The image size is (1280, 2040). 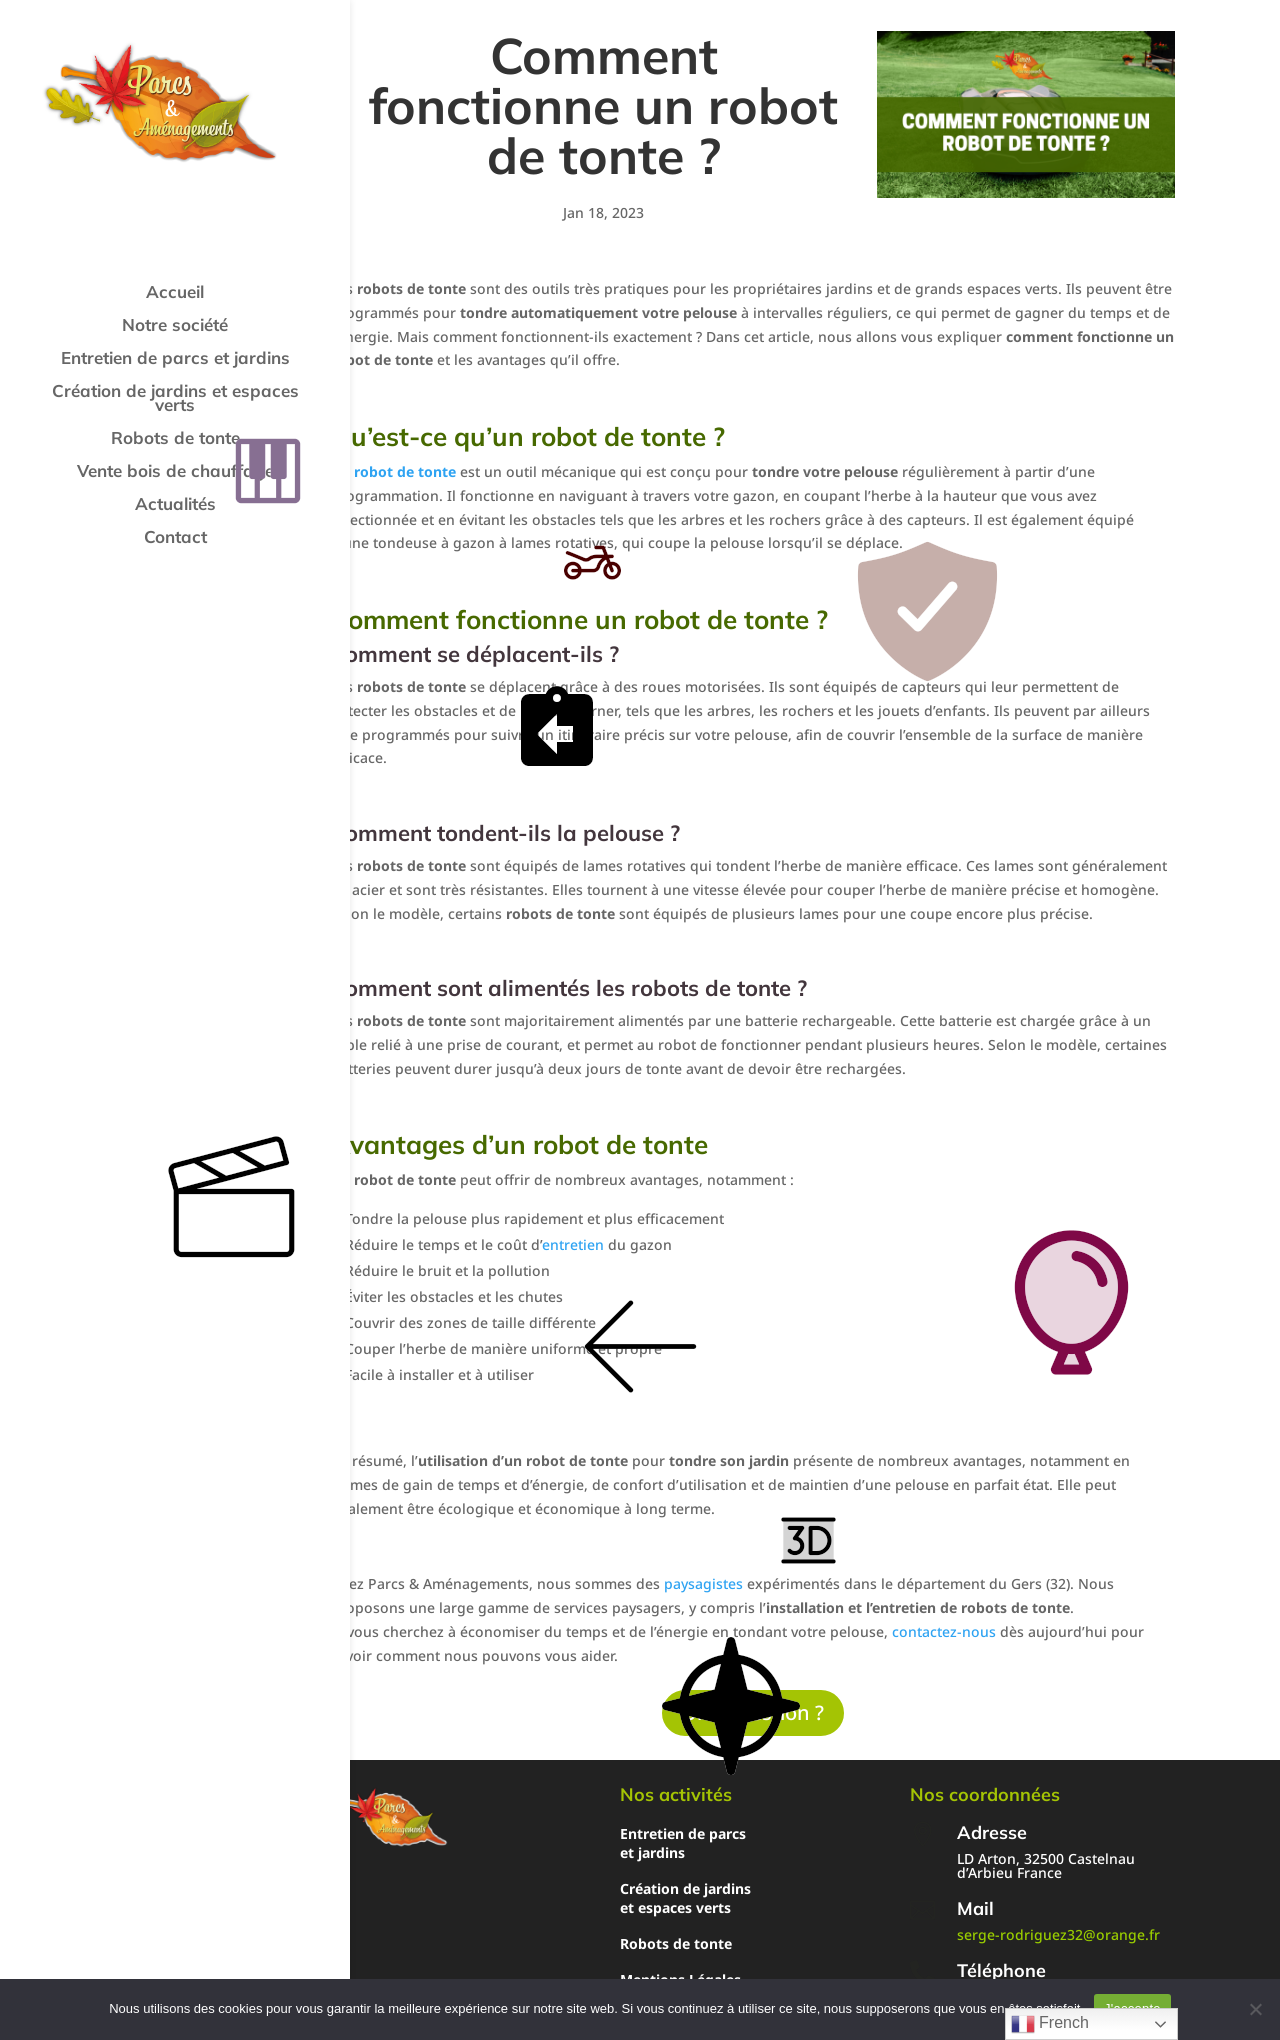 What do you see at coordinates (640, 1346) in the screenshot?
I see `go back to the previous screen` at bounding box center [640, 1346].